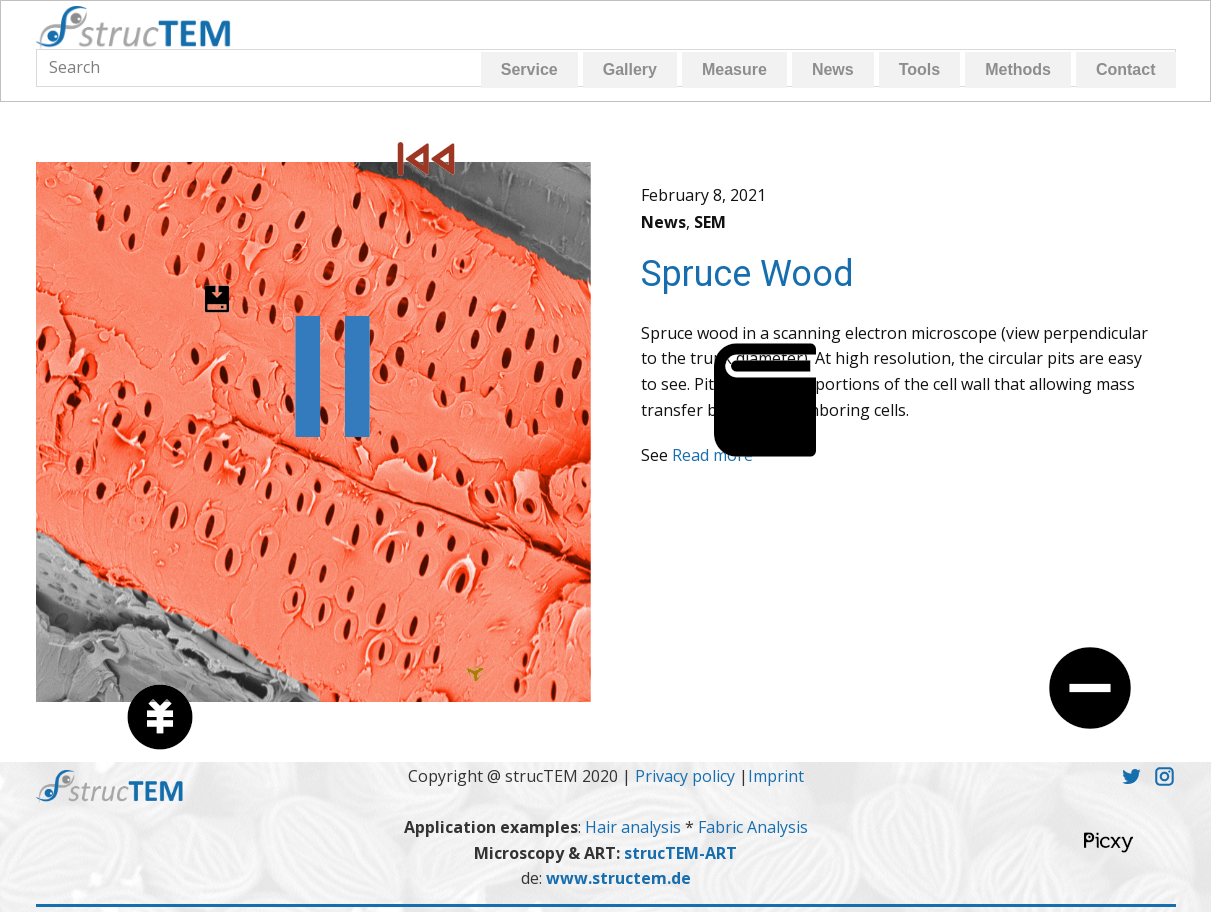 The width and height of the screenshot is (1211, 912). I want to click on open your library or reading list, so click(765, 400).